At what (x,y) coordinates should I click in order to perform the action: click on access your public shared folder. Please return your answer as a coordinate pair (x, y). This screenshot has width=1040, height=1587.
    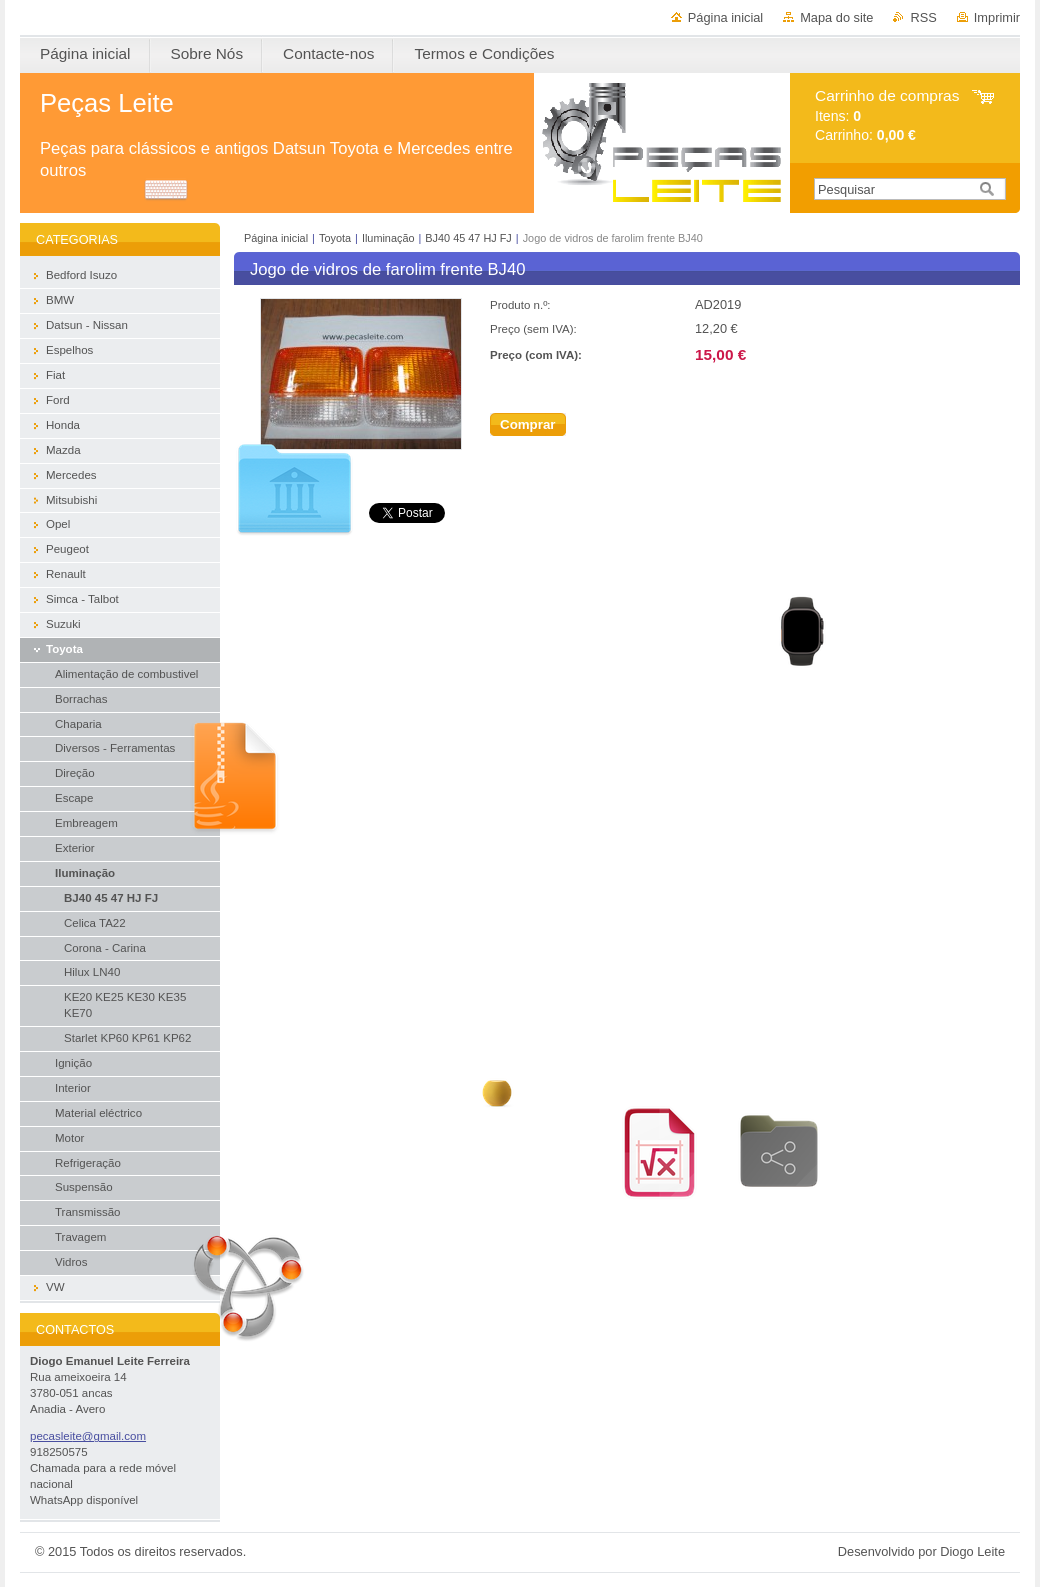
    Looking at the image, I should click on (779, 1151).